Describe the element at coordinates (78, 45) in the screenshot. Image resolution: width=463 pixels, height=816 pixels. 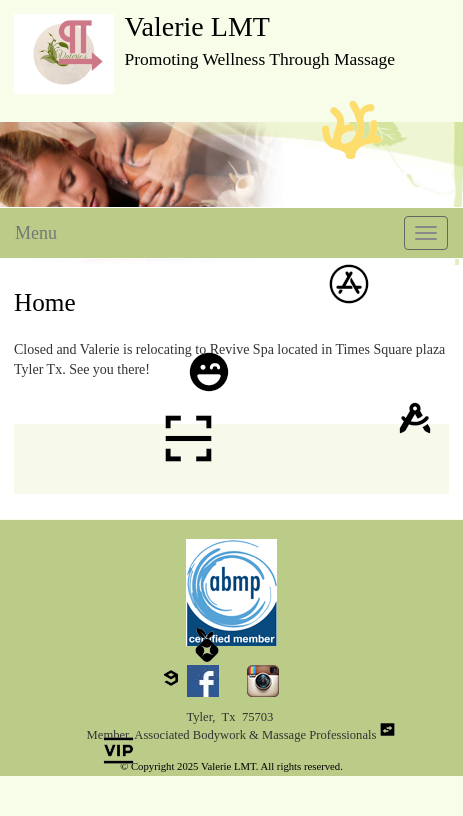
I see `set text direction to left-to-right` at that location.